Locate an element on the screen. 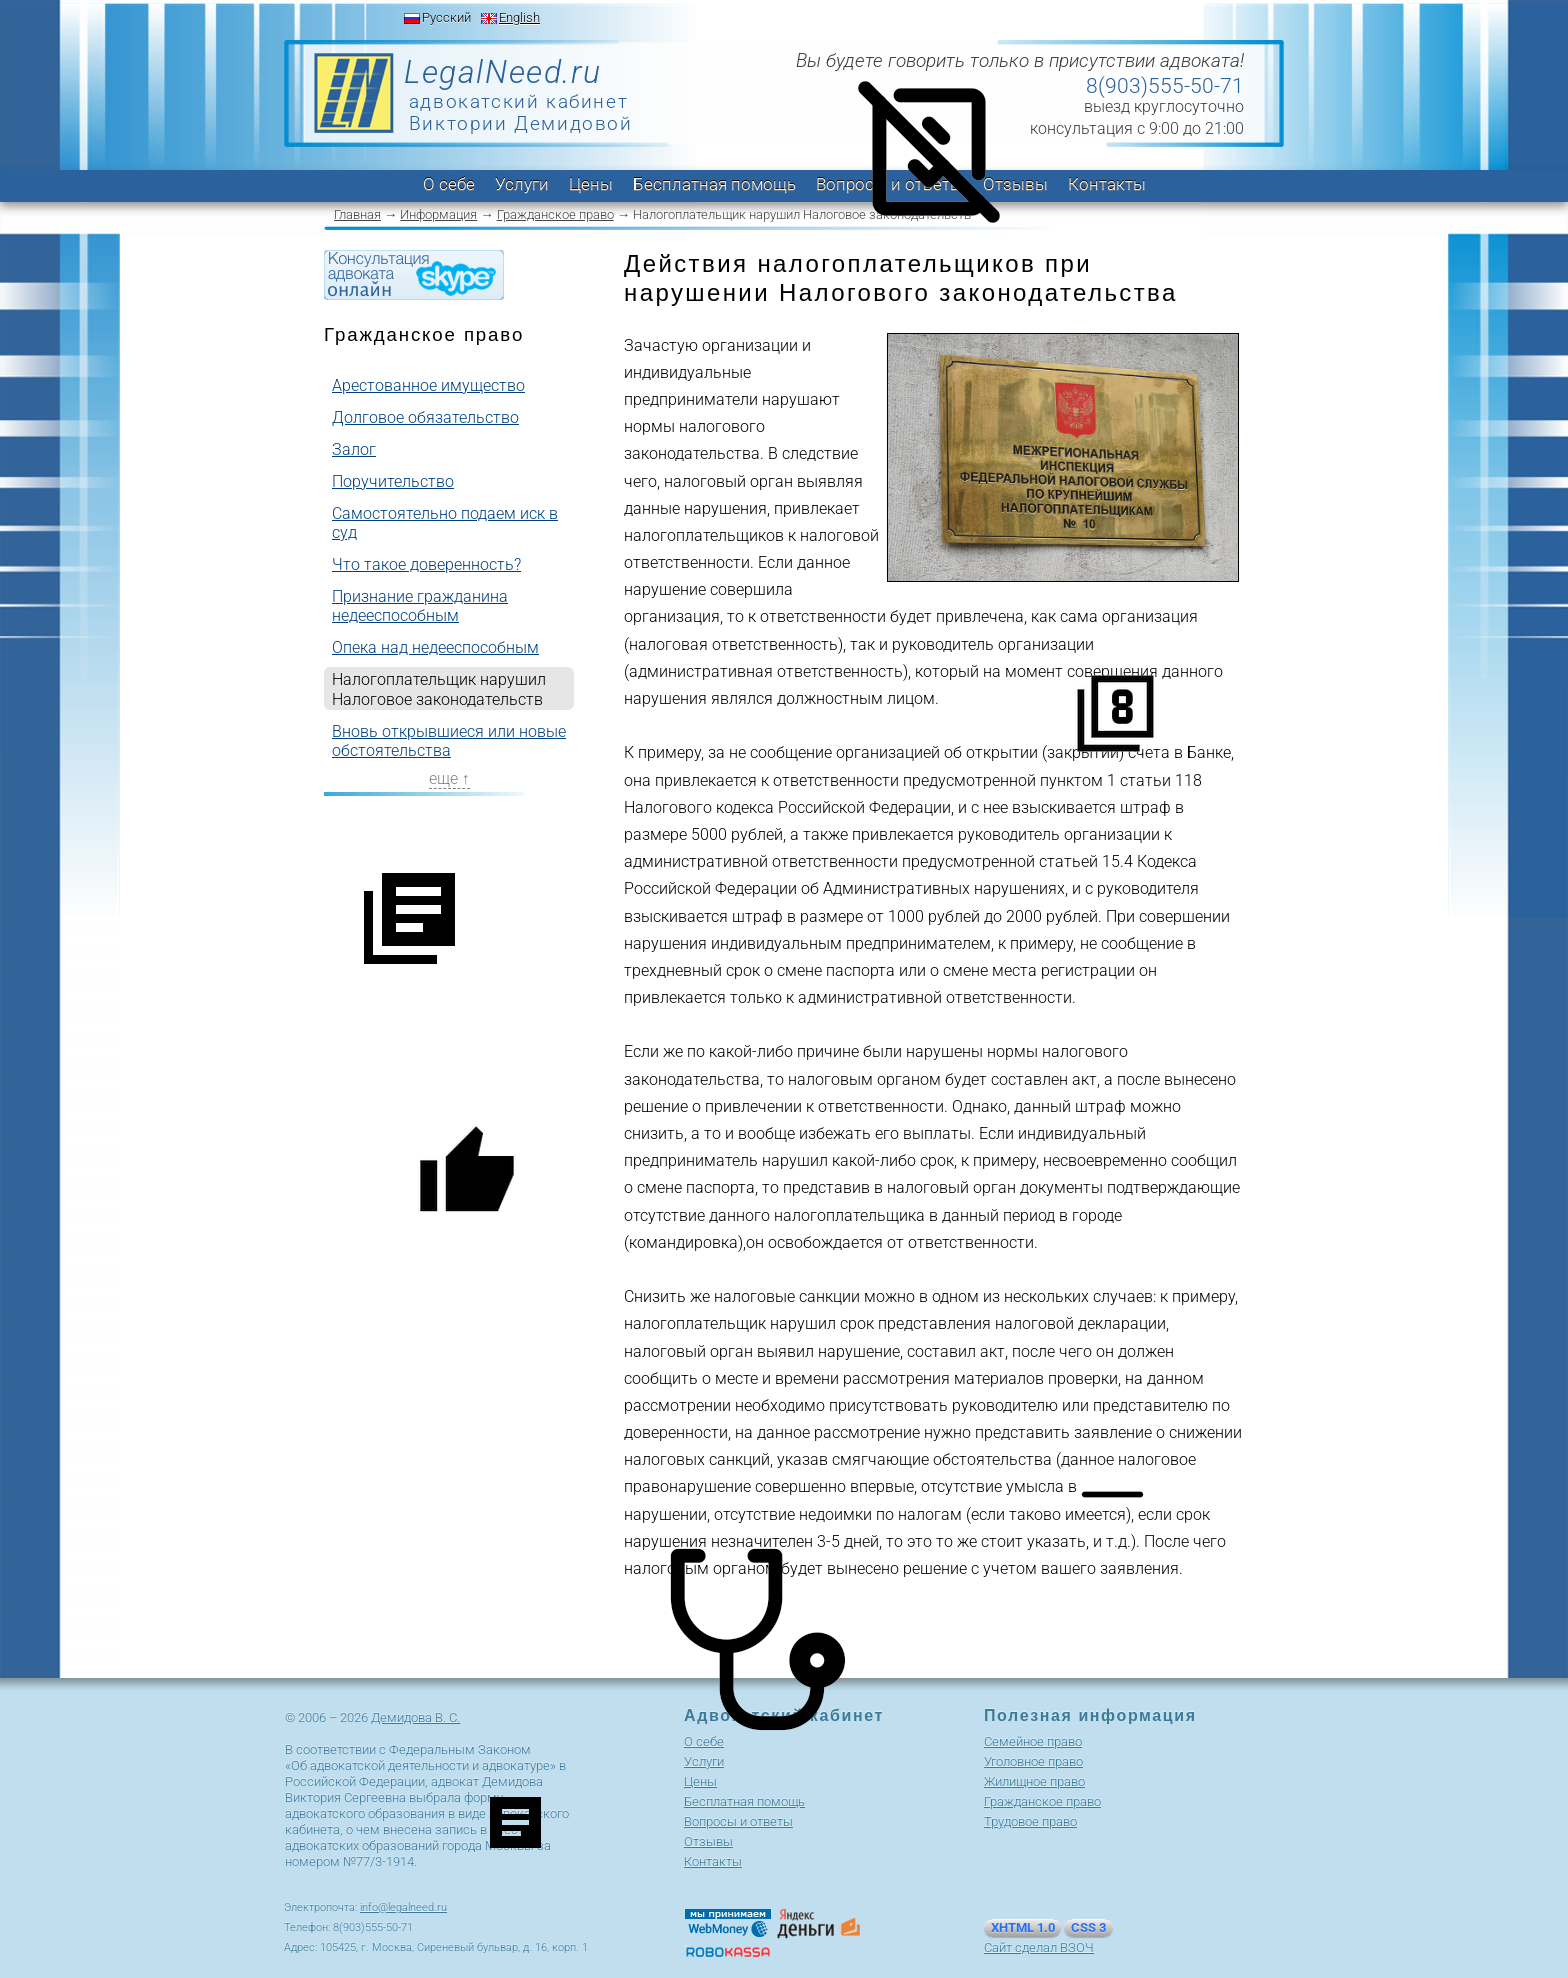 The width and height of the screenshot is (1568, 1978). filter or view 8 items is located at coordinates (1115, 713).